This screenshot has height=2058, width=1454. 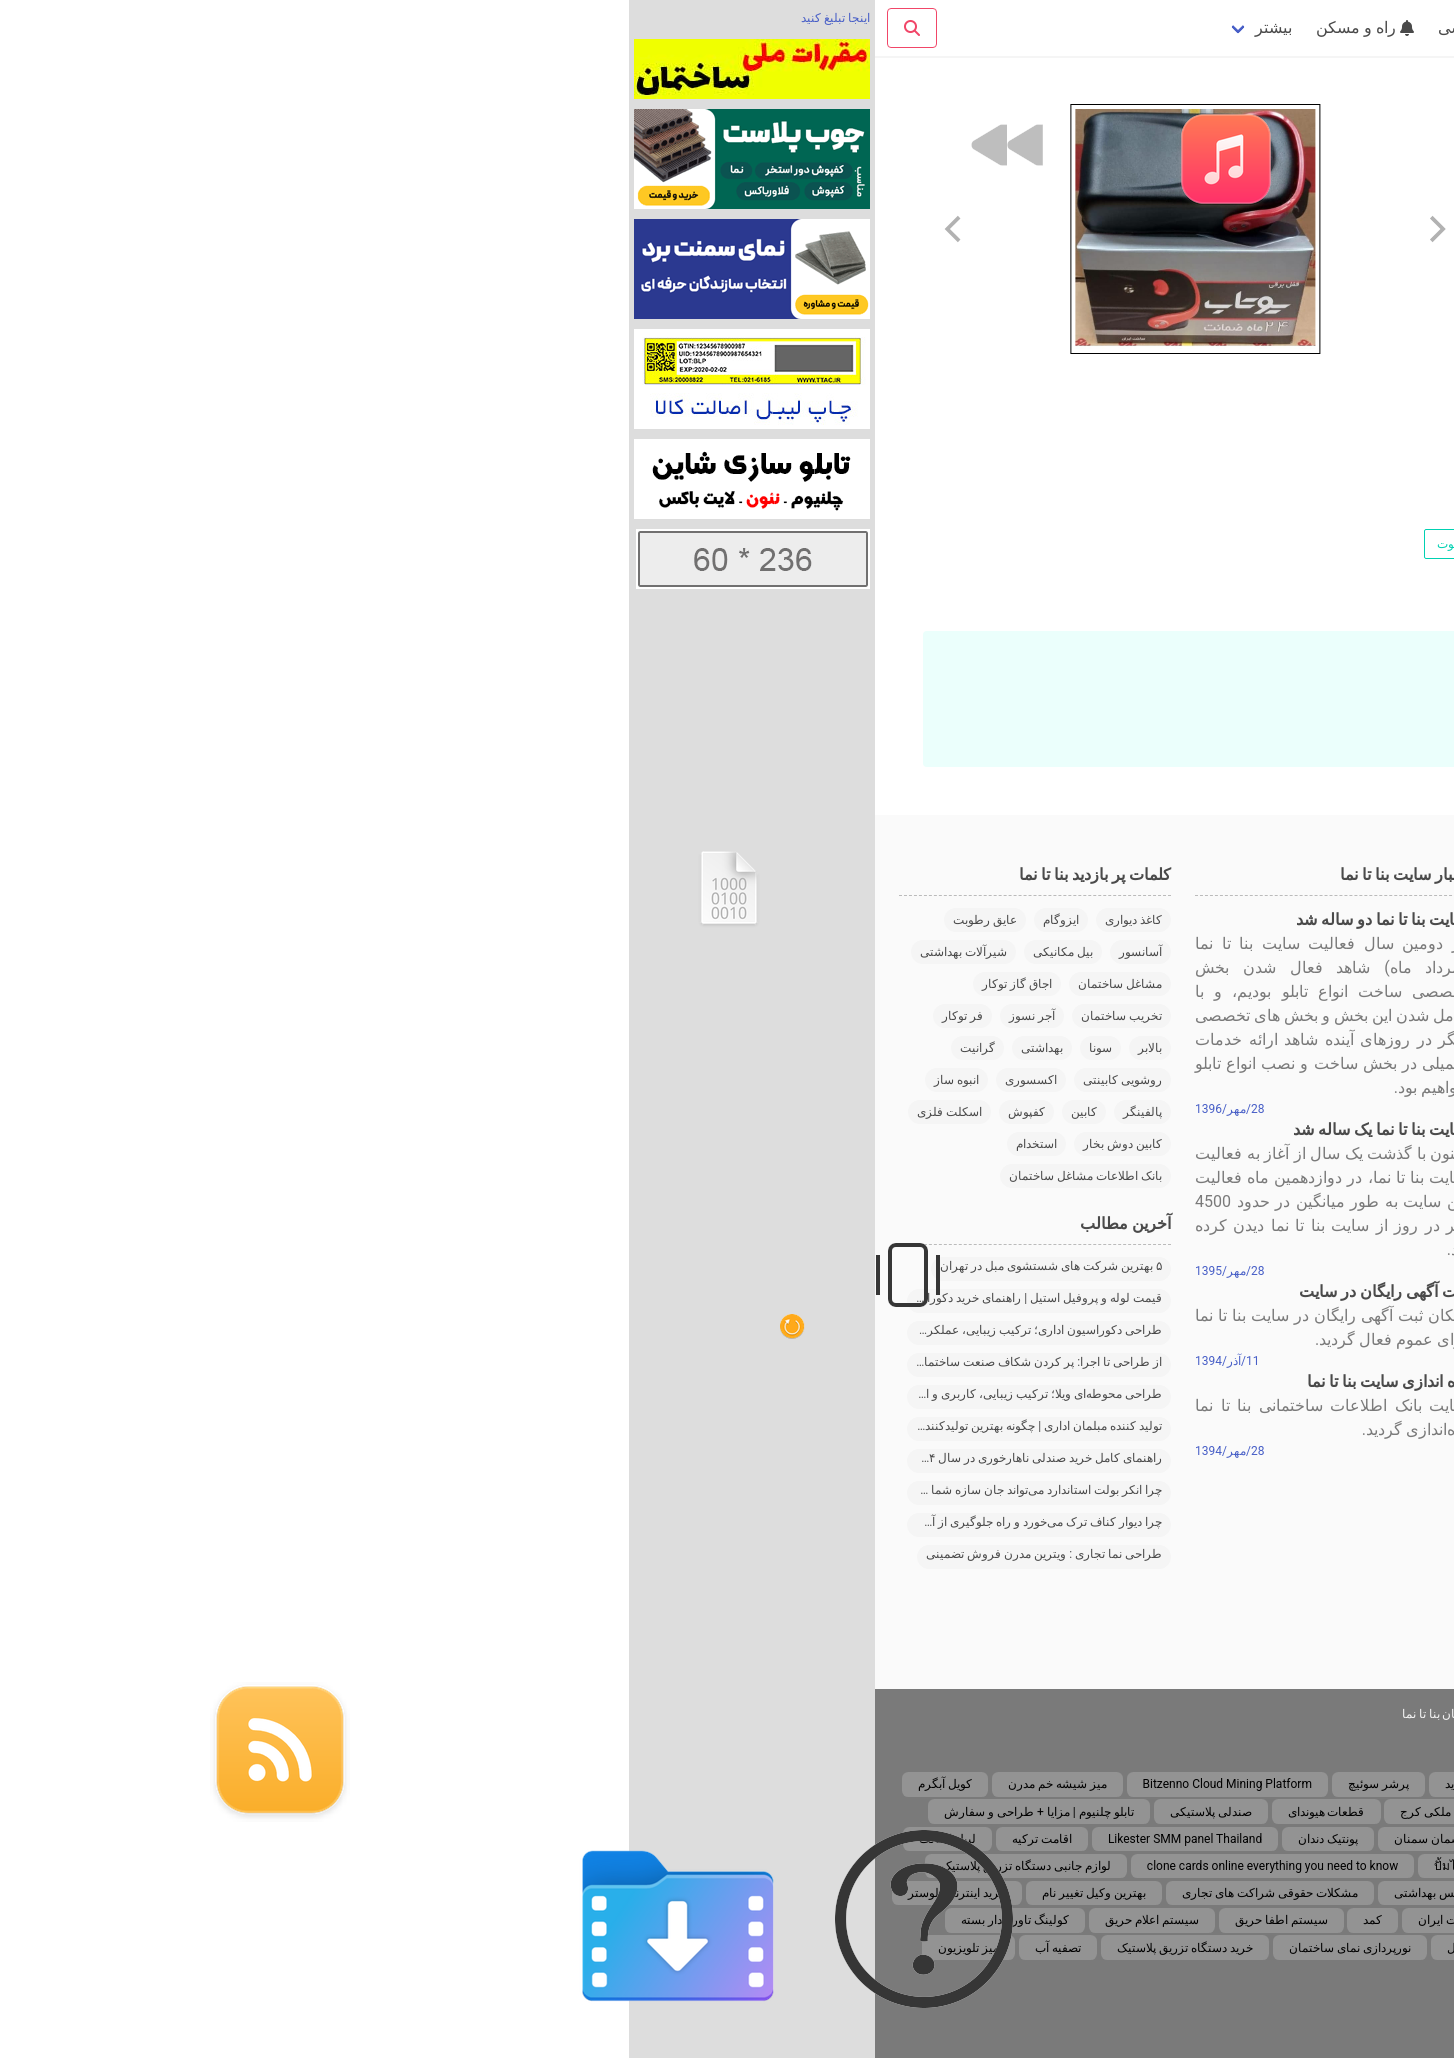 What do you see at coordinates (729, 889) in the screenshot?
I see `generic binary or data file` at bounding box center [729, 889].